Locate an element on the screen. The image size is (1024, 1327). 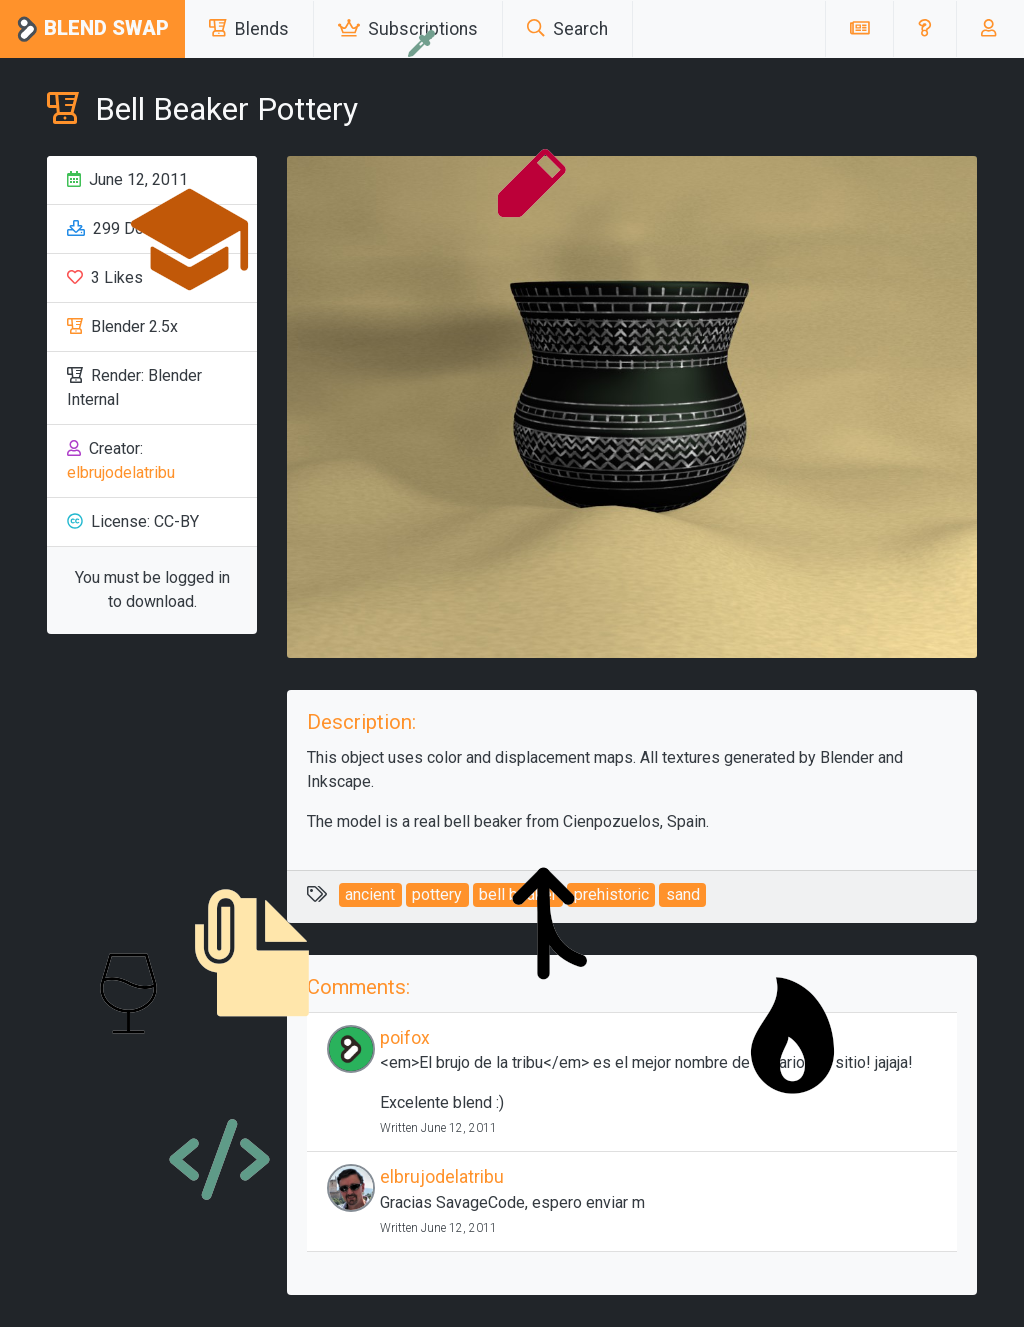
pick a color from the screen is located at coordinates (421, 43).